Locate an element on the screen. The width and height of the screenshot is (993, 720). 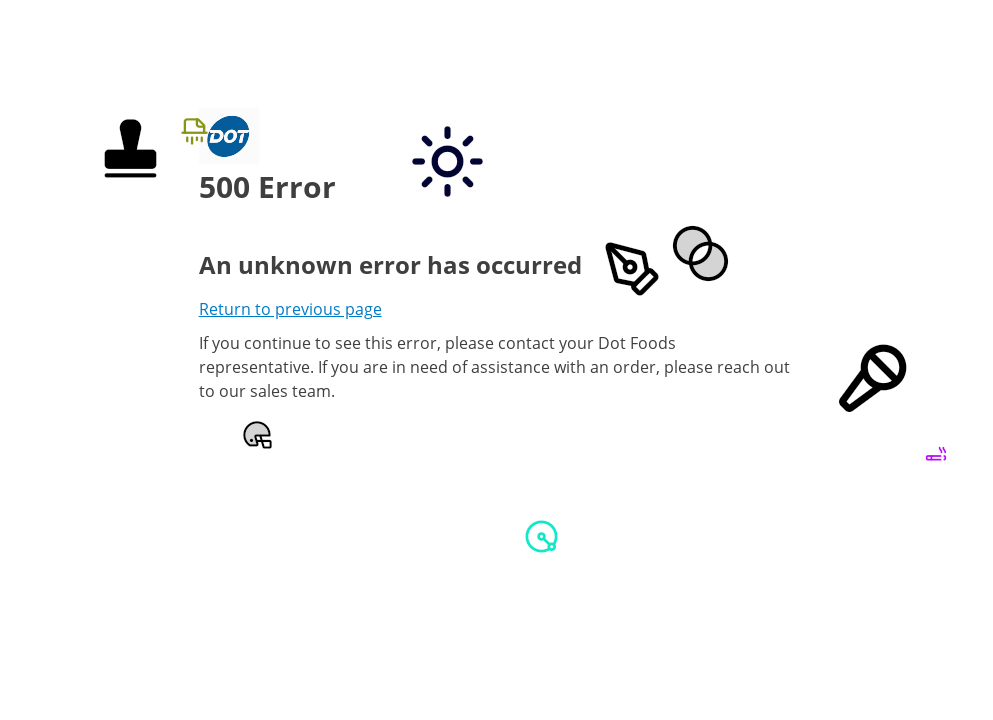
adjust search radius or distance is located at coordinates (541, 536).